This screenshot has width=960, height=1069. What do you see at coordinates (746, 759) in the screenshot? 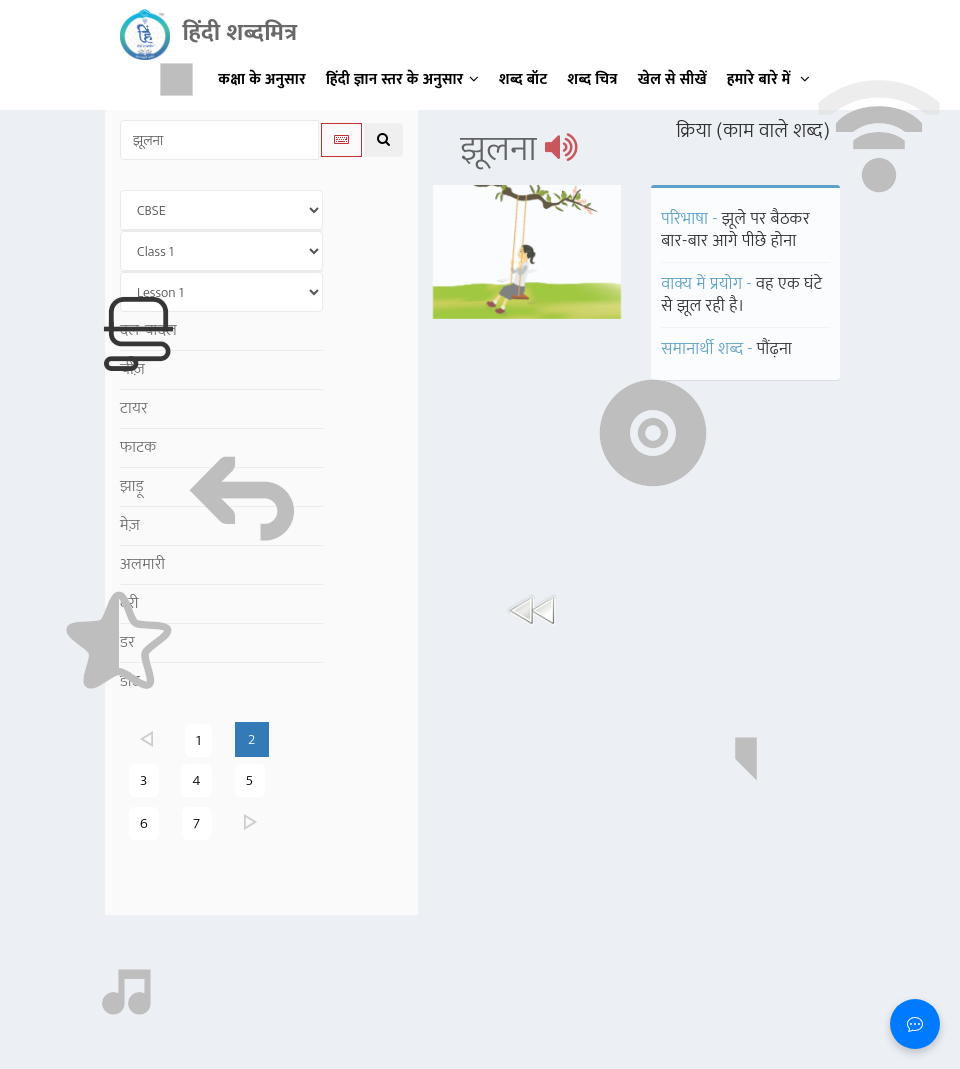
I see `set the starting point of a text selection` at bounding box center [746, 759].